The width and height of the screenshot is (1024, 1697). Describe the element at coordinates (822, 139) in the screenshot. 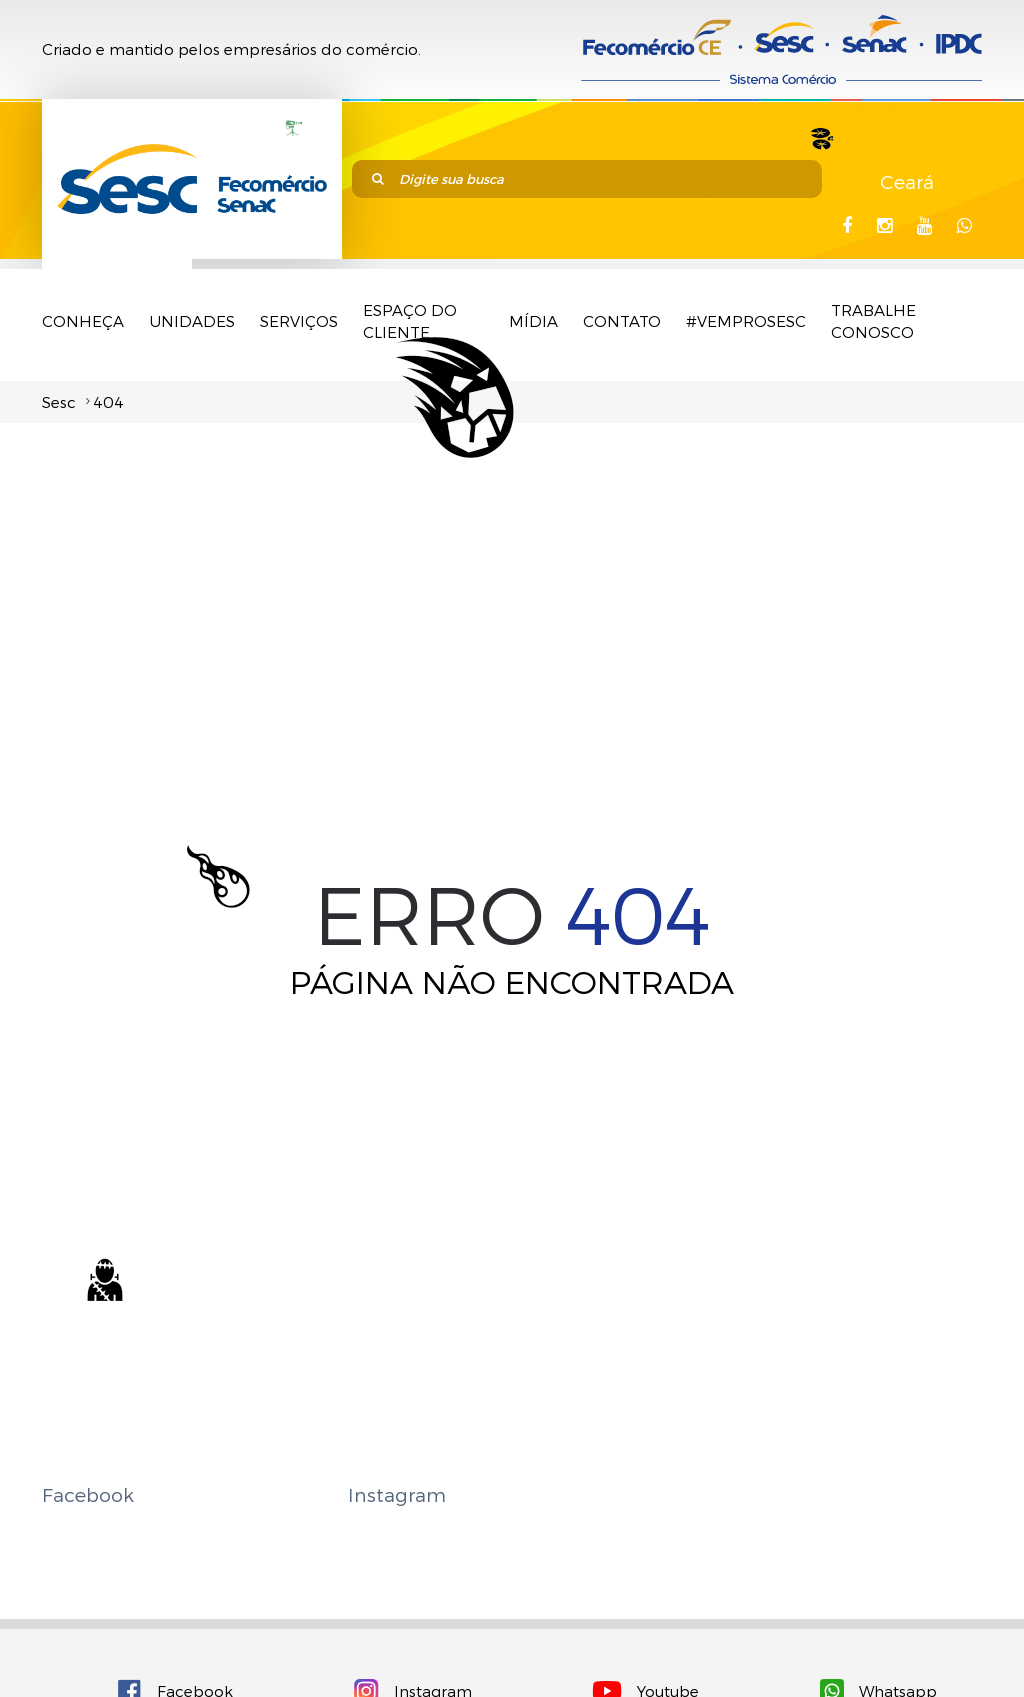

I see `decorative nature or pond-themed game element` at that location.